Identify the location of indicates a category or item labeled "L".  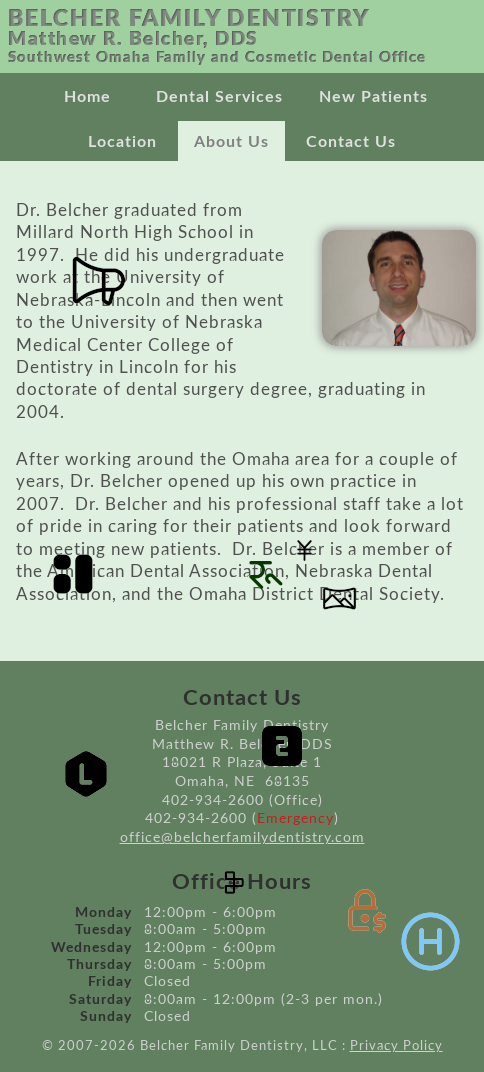
(86, 774).